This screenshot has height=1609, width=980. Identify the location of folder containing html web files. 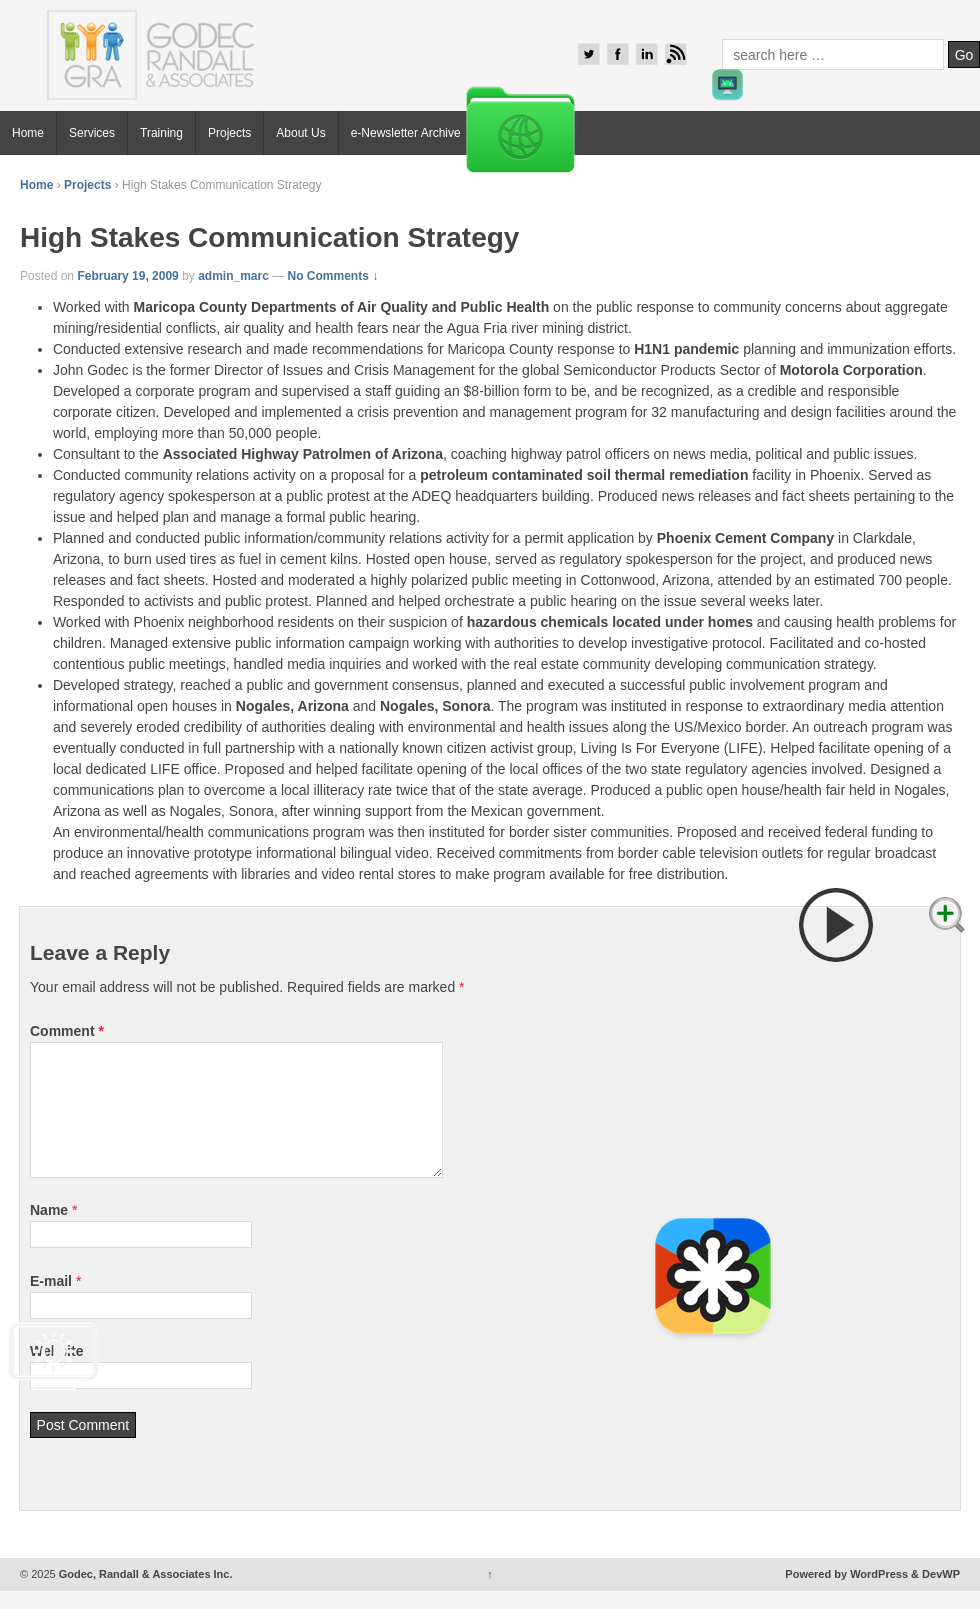
(520, 129).